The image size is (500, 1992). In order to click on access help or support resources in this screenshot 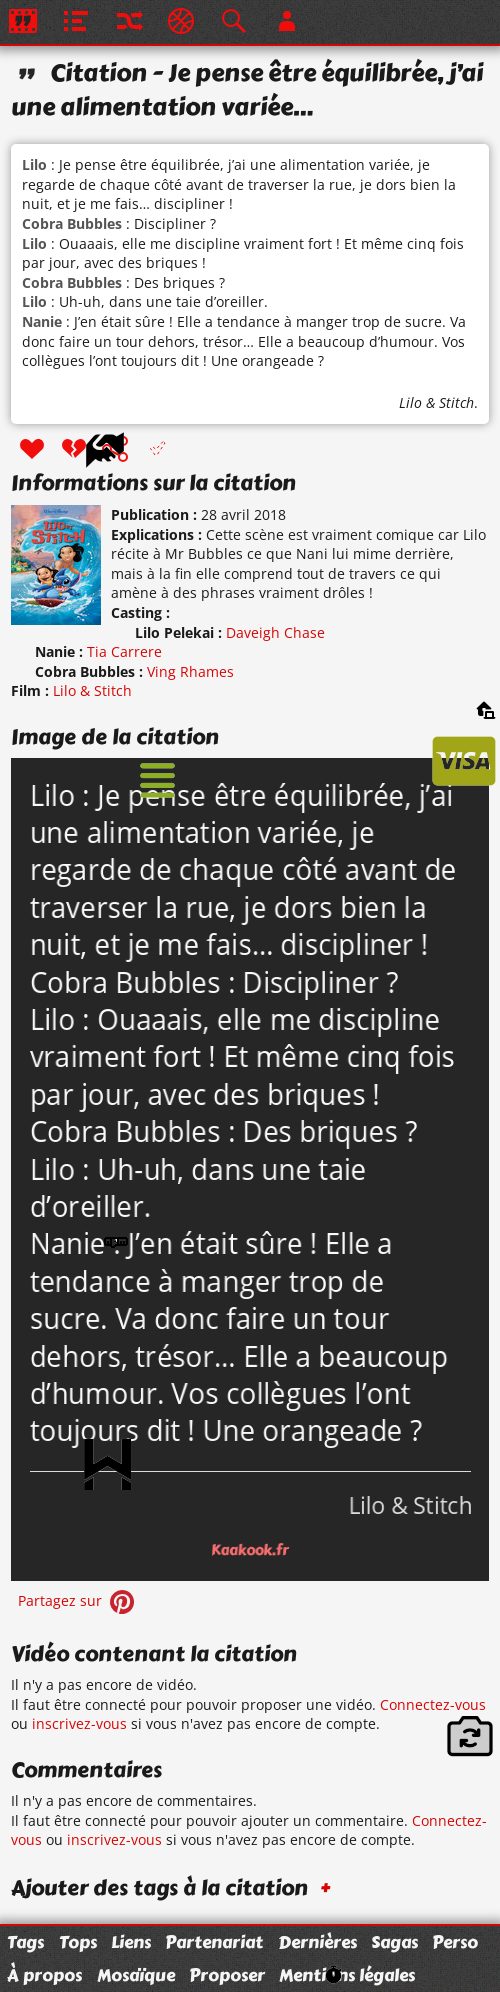, I will do `click(105, 449)`.